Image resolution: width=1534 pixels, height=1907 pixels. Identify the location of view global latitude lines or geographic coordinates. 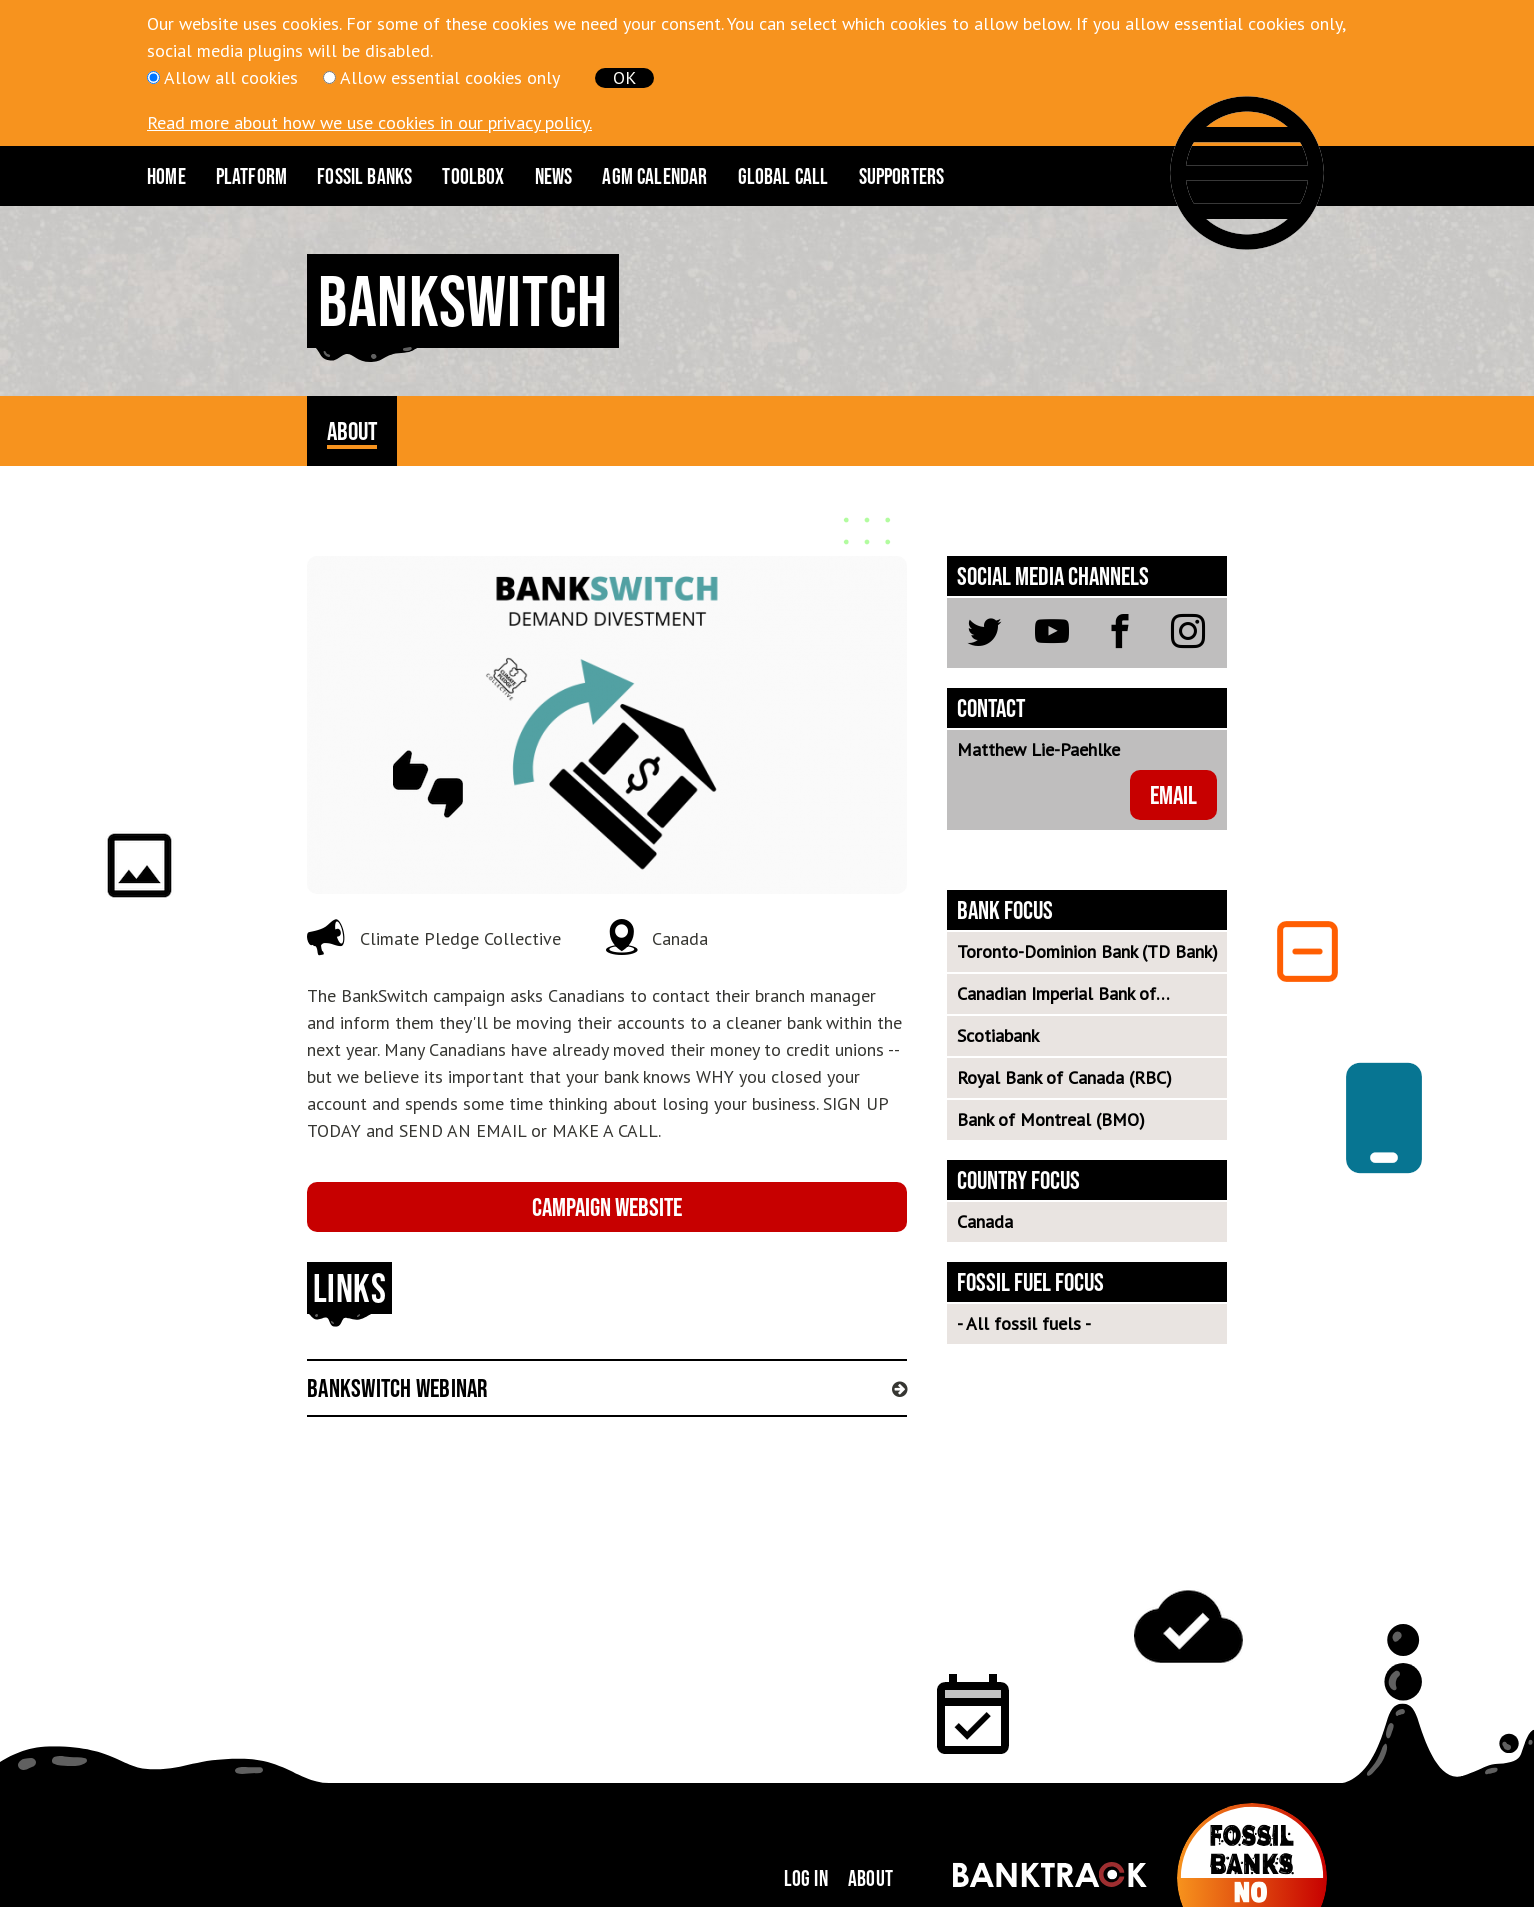
(1247, 173).